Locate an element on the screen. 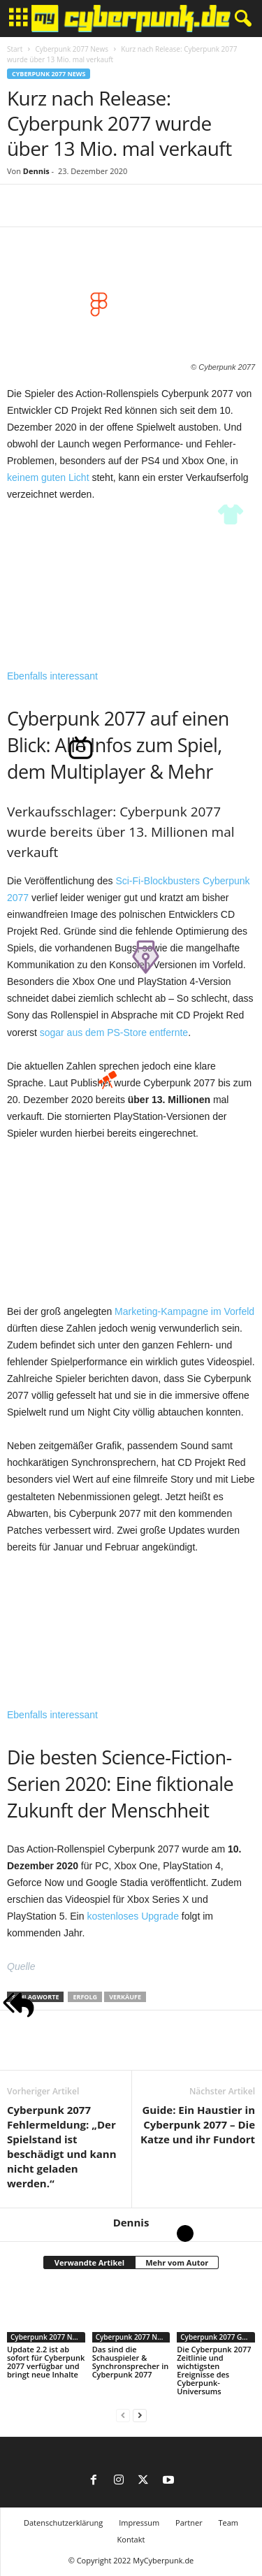 The height and width of the screenshot is (2576, 262). access drawing or illustration tools is located at coordinates (145, 956).